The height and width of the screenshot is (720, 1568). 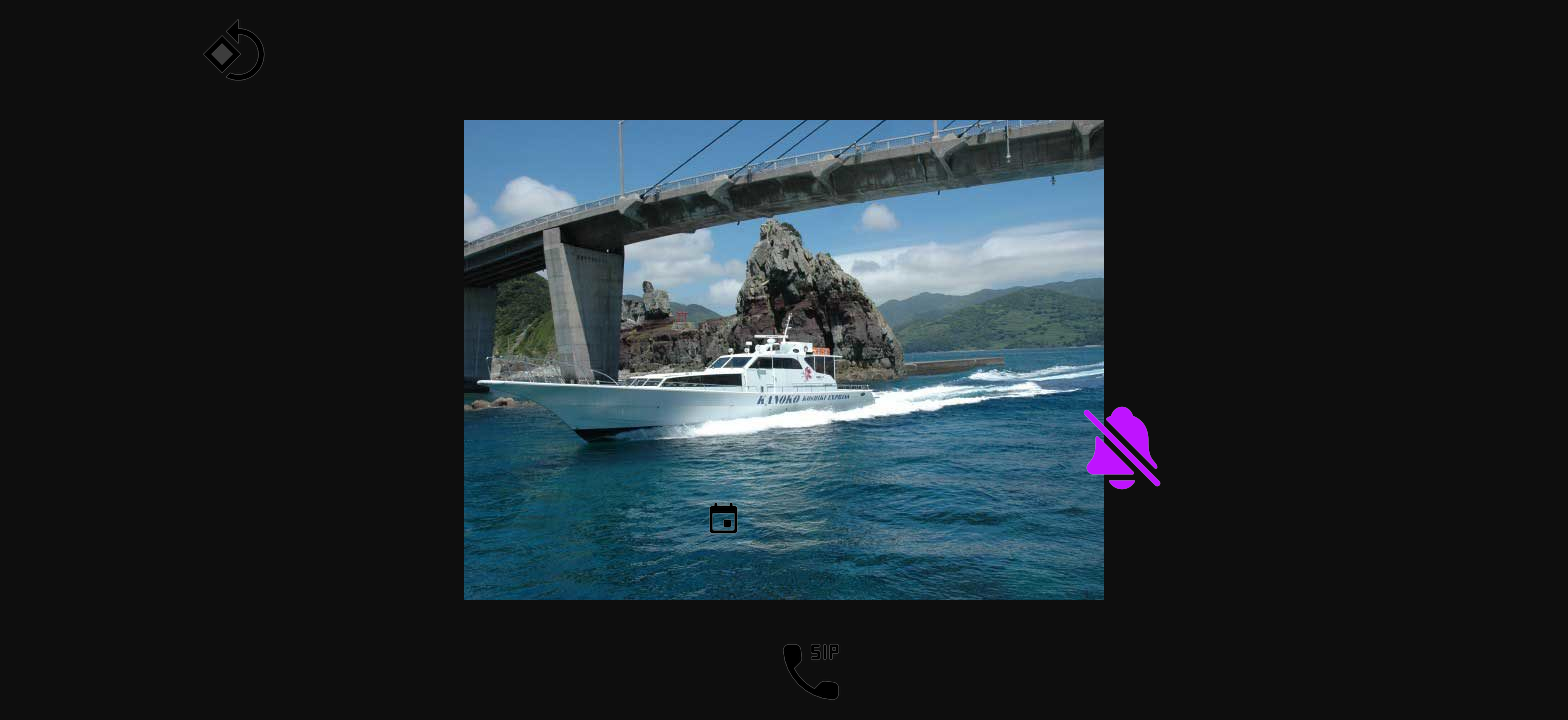 What do you see at coordinates (235, 51) in the screenshot?
I see `rotate image 90 degrees counterclockwise` at bounding box center [235, 51].